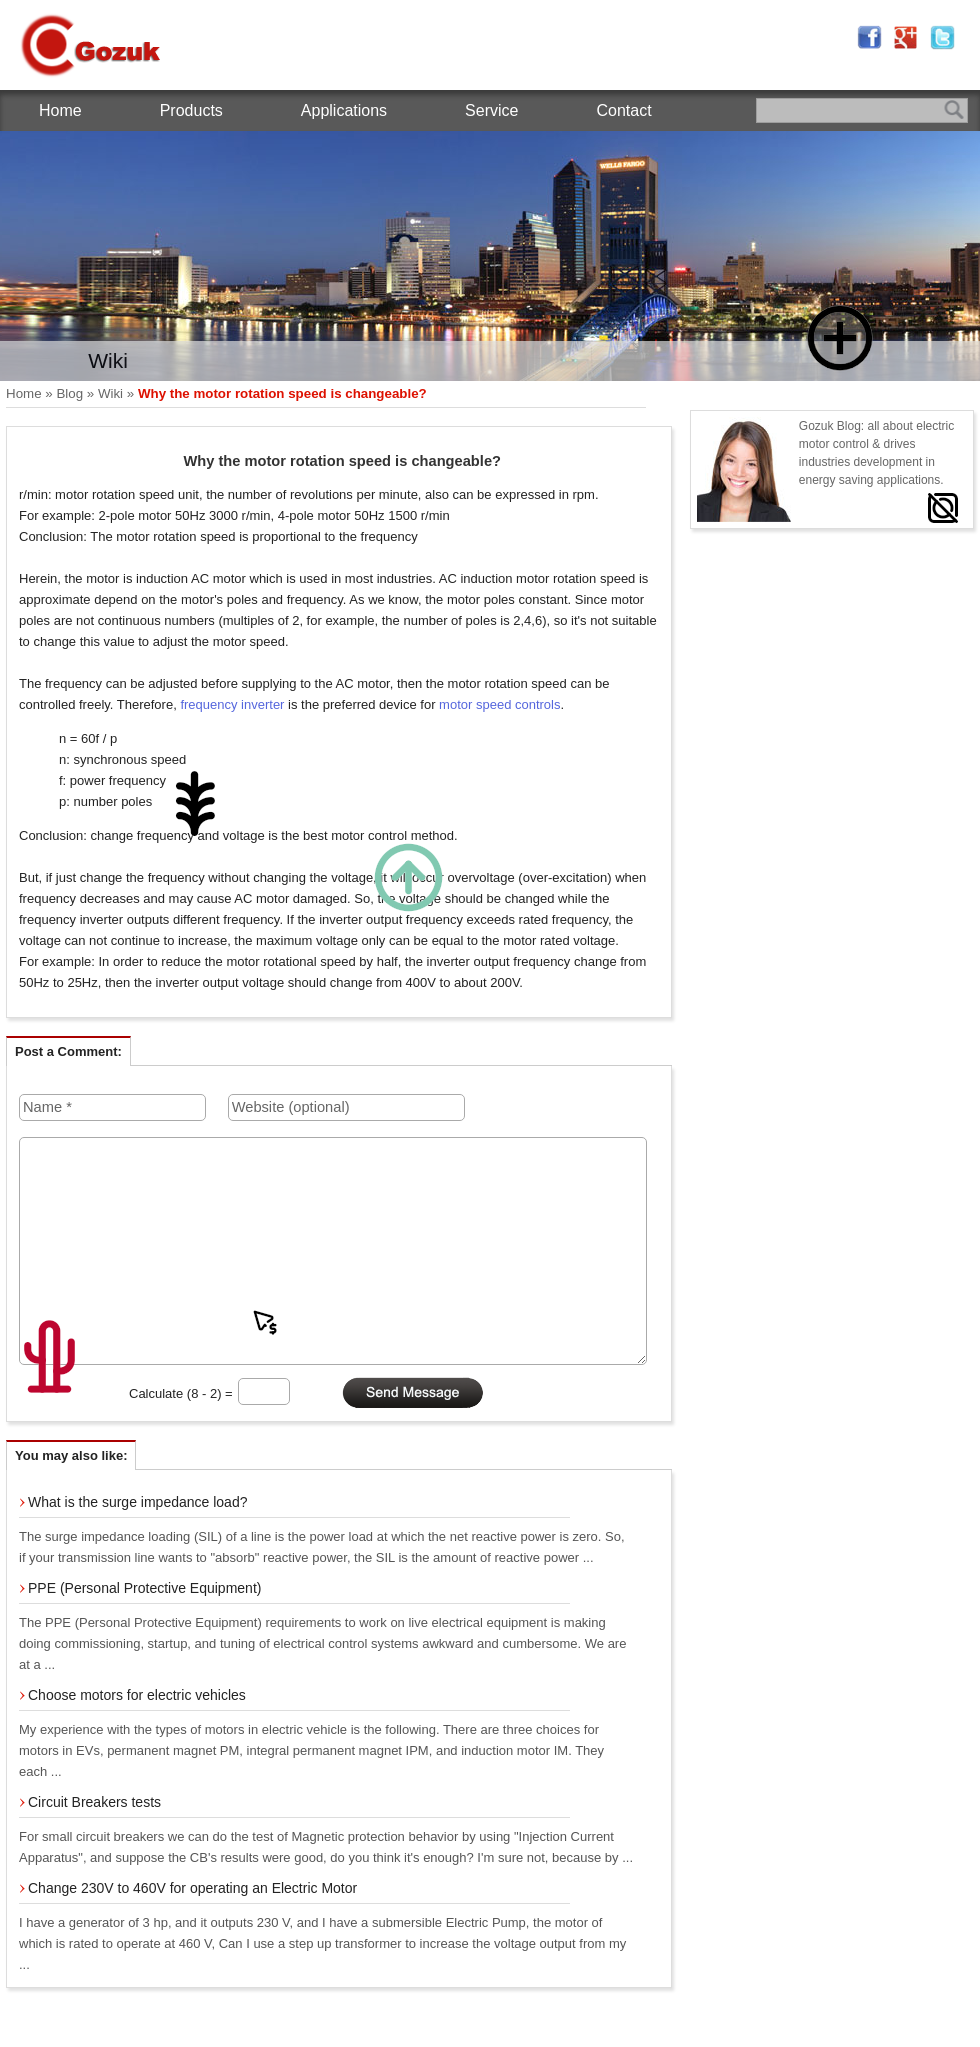  What do you see at coordinates (943, 508) in the screenshot?
I see `tumble dry not allowed` at bounding box center [943, 508].